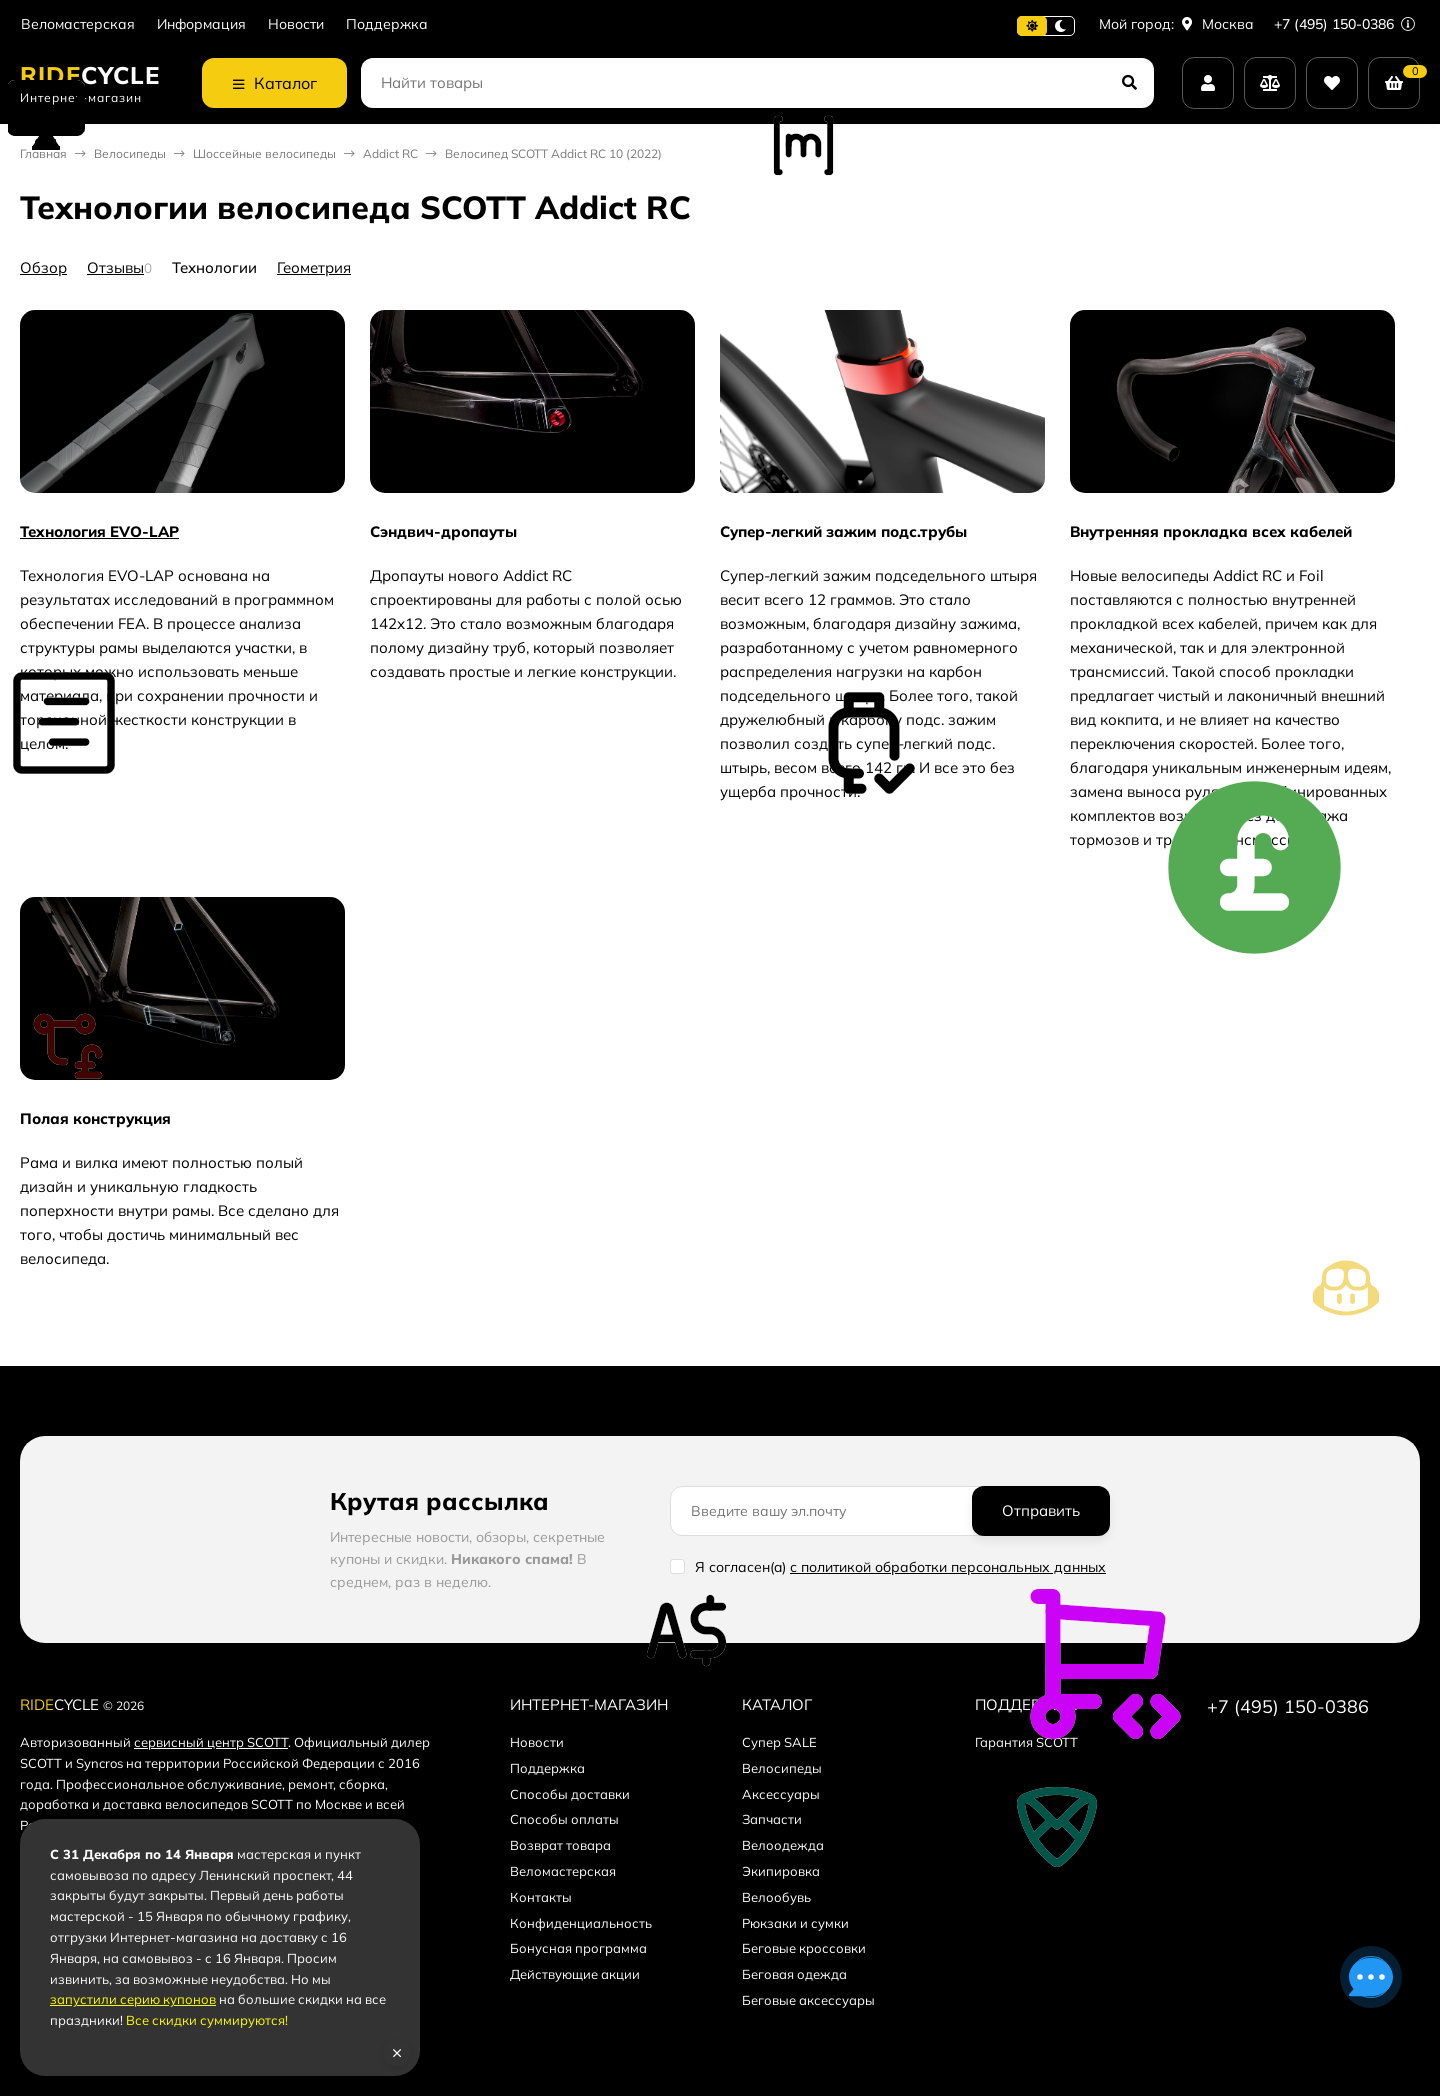 The width and height of the screenshot is (1440, 2096). Describe the element at coordinates (64, 723) in the screenshot. I see `view project roadmap or timeline` at that location.